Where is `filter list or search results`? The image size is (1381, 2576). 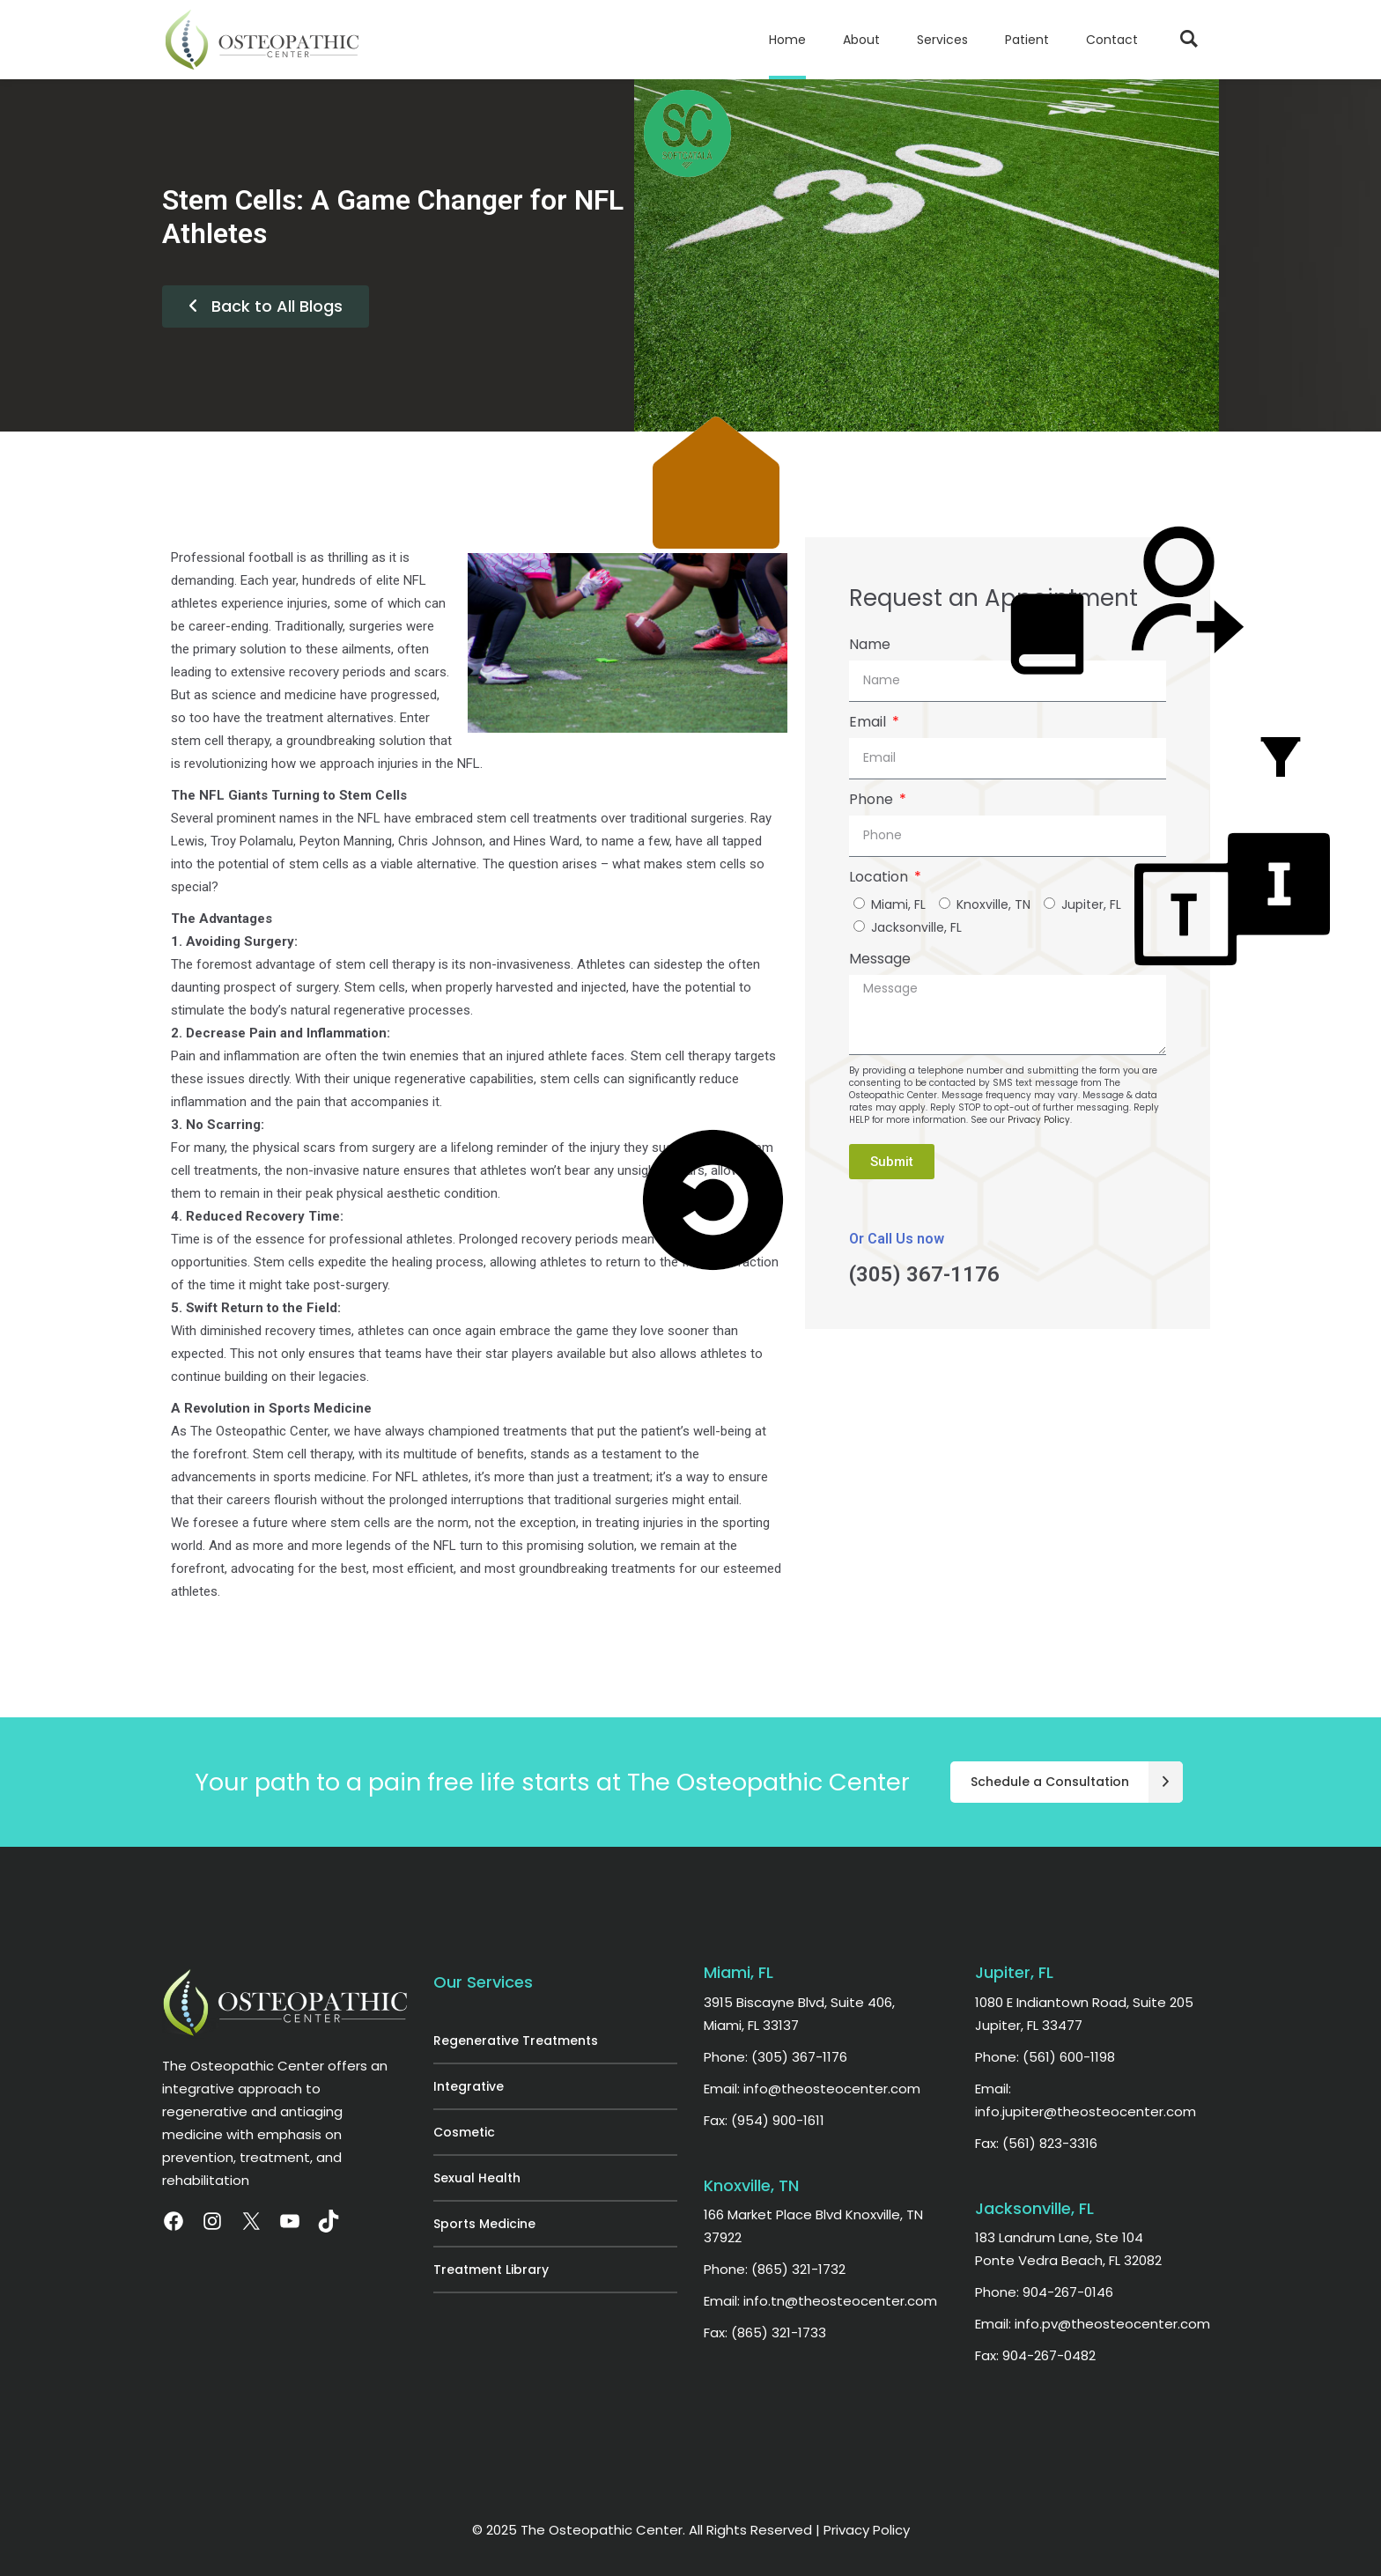 filter list or search results is located at coordinates (1281, 755).